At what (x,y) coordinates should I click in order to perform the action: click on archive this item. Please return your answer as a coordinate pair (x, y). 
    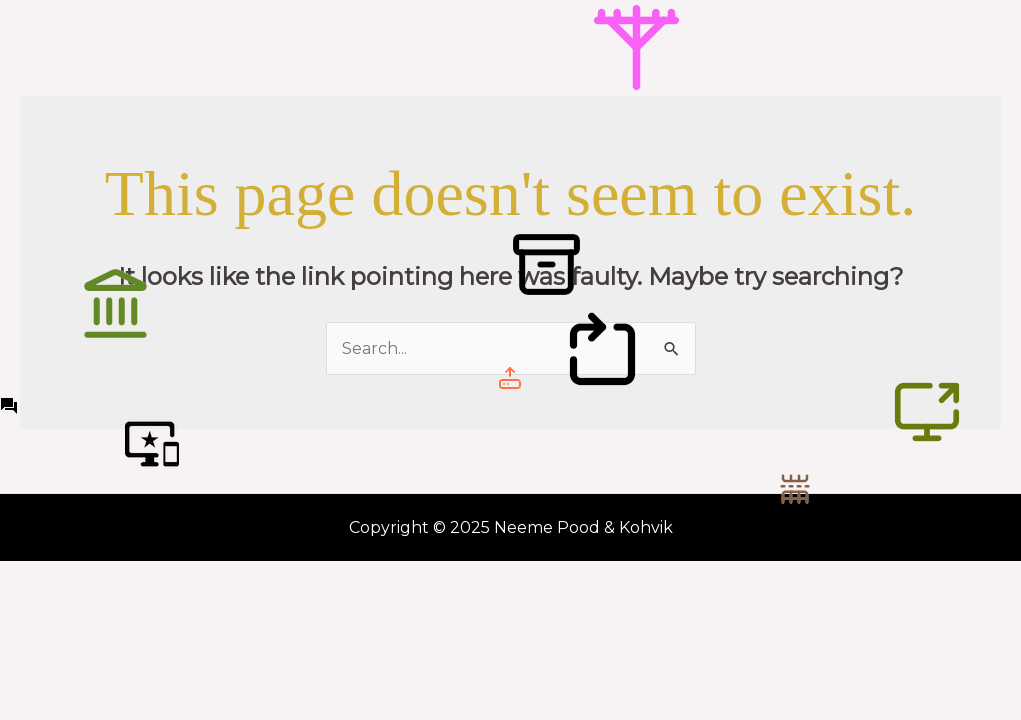
    Looking at the image, I should click on (546, 264).